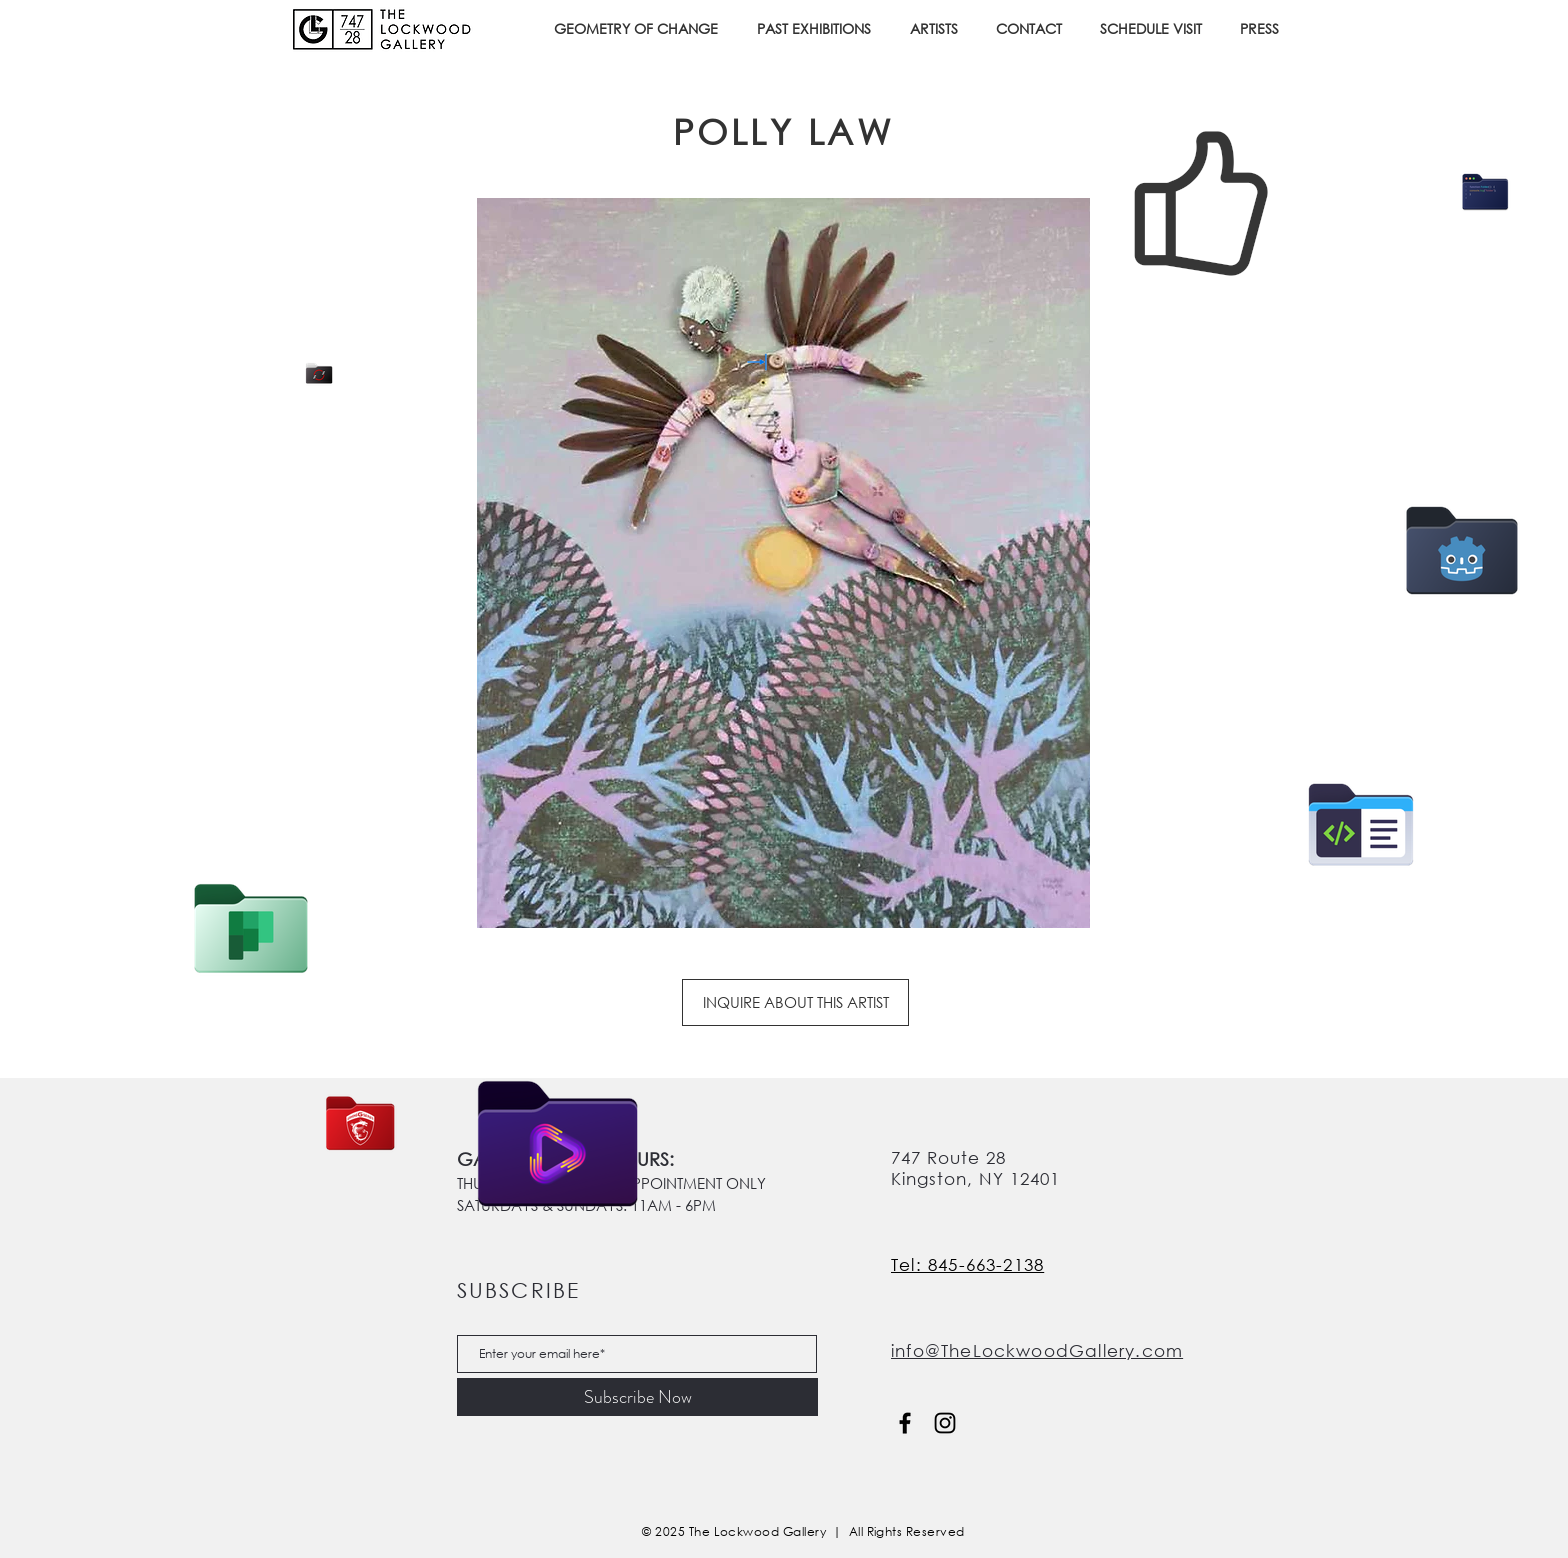 The width and height of the screenshot is (1568, 1558). What do you see at coordinates (250, 931) in the screenshot?
I see `open microsoft planner files folder` at bounding box center [250, 931].